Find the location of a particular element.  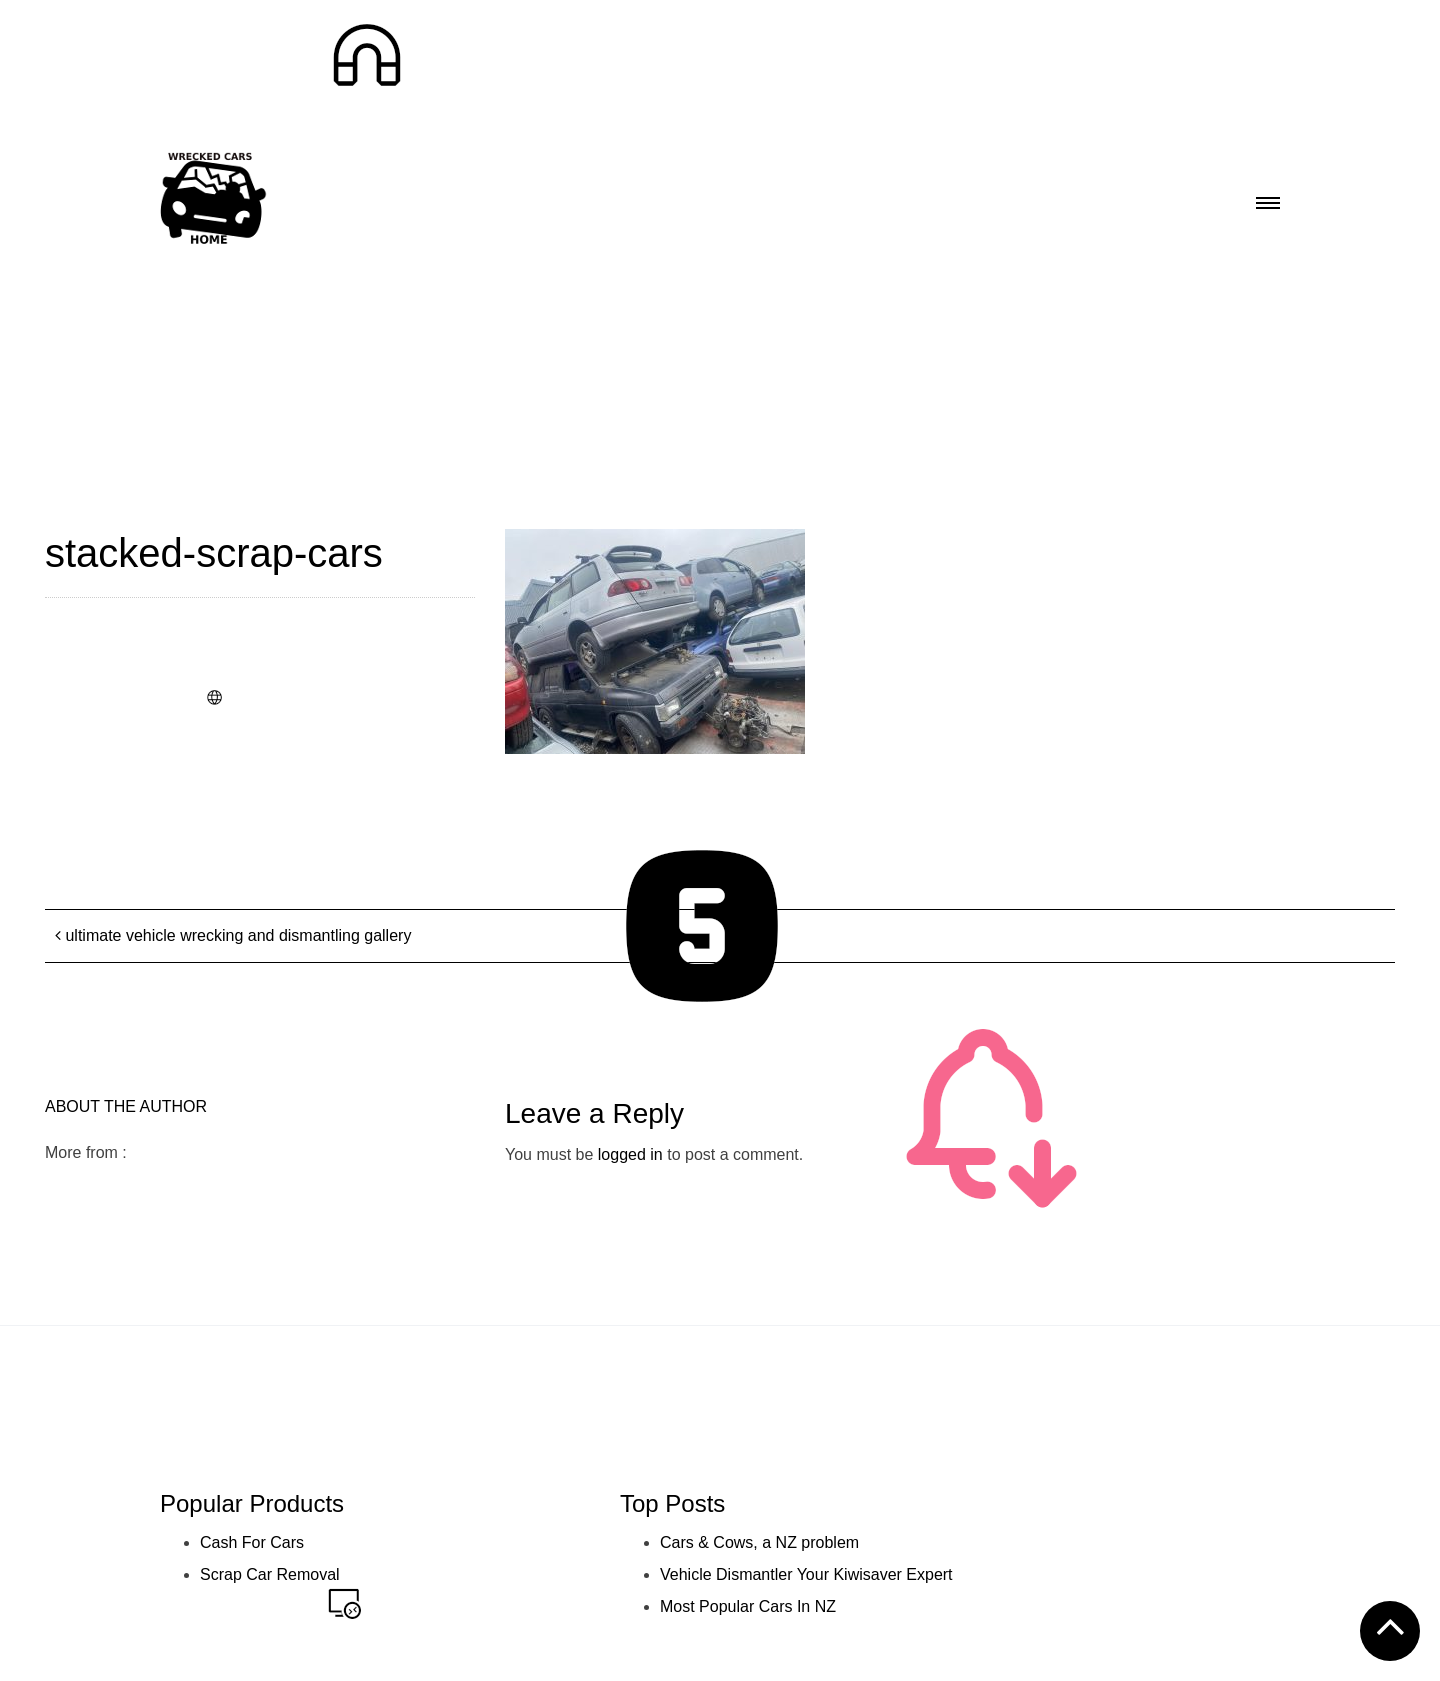

download notifications is located at coordinates (983, 1114).